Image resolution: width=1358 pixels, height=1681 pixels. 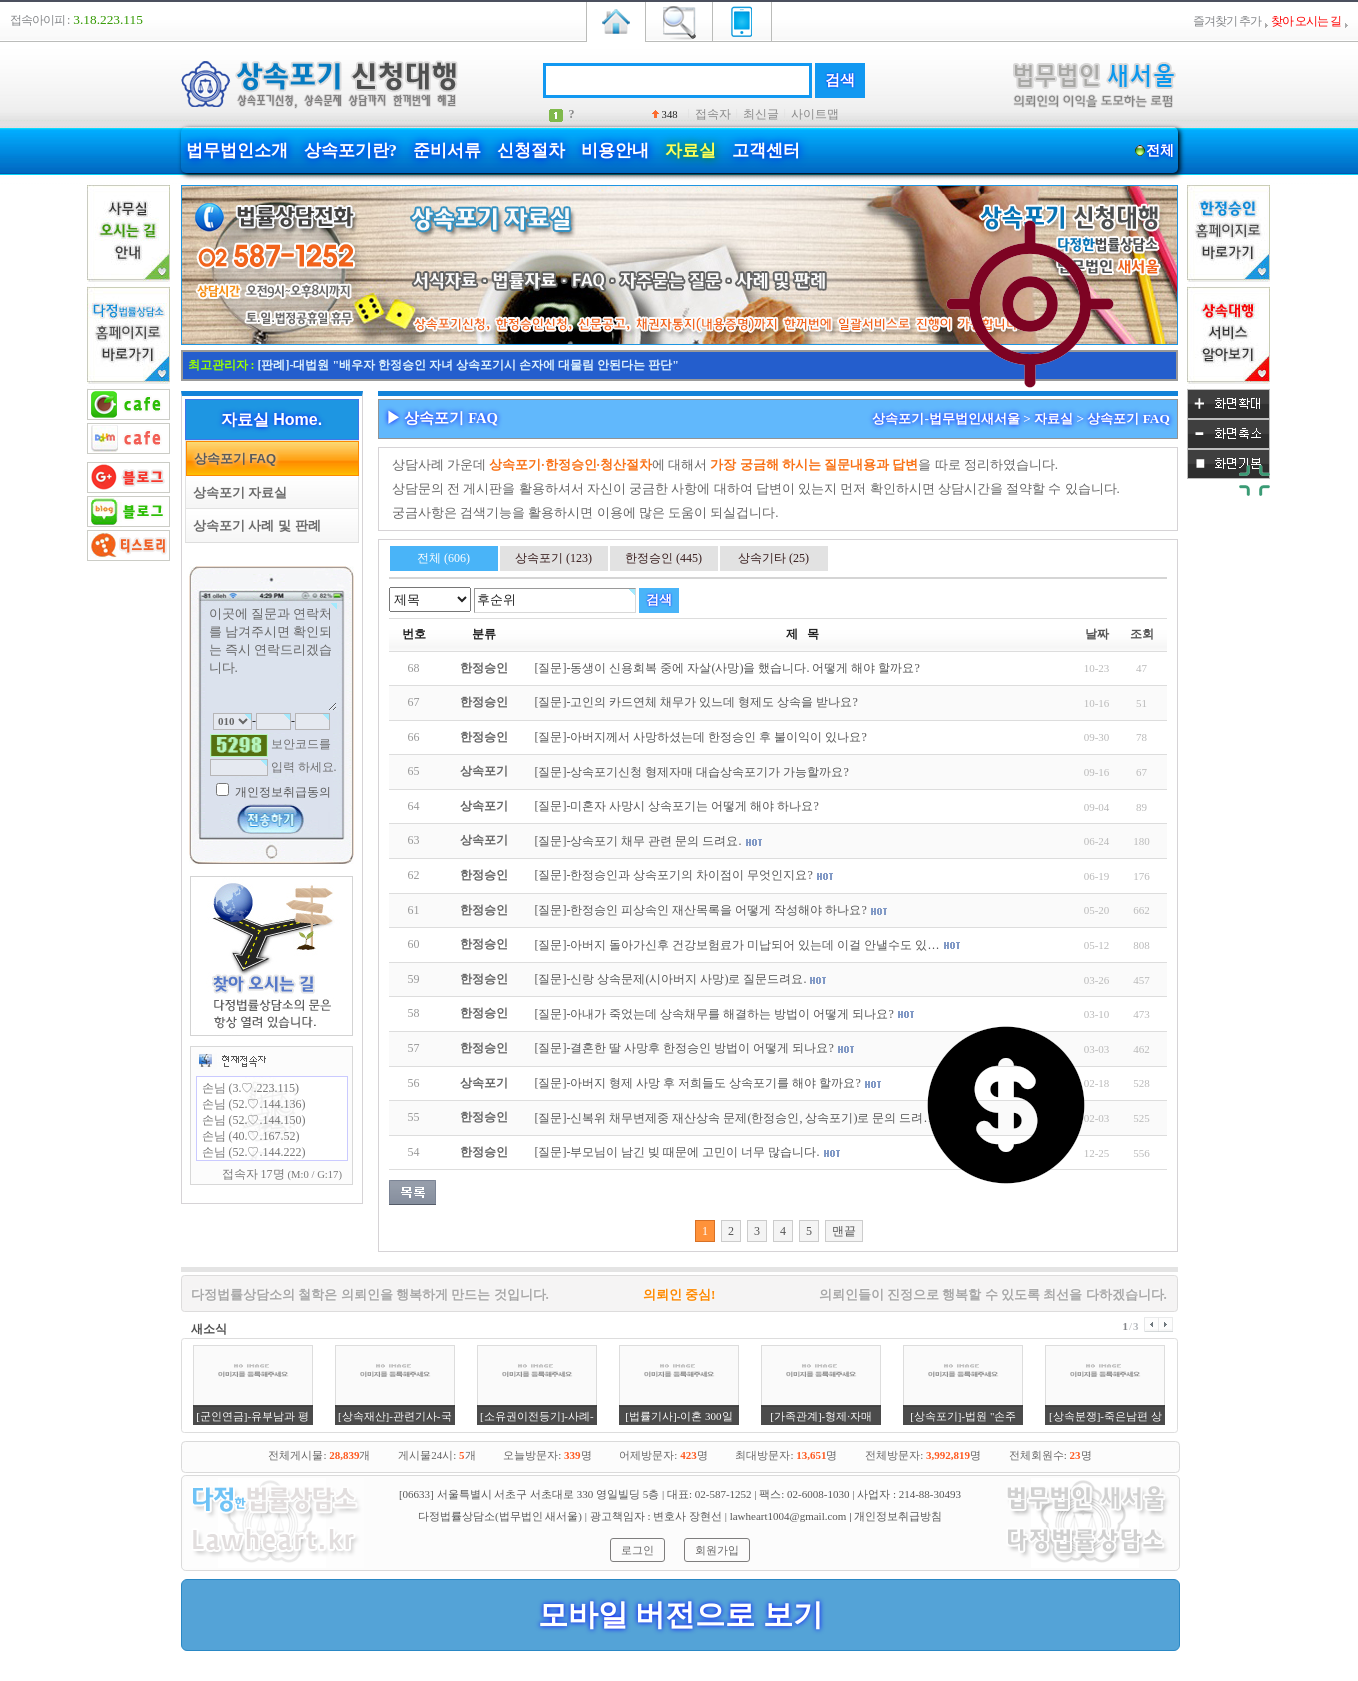 I want to click on view your account balance, so click(x=1006, y=1105).